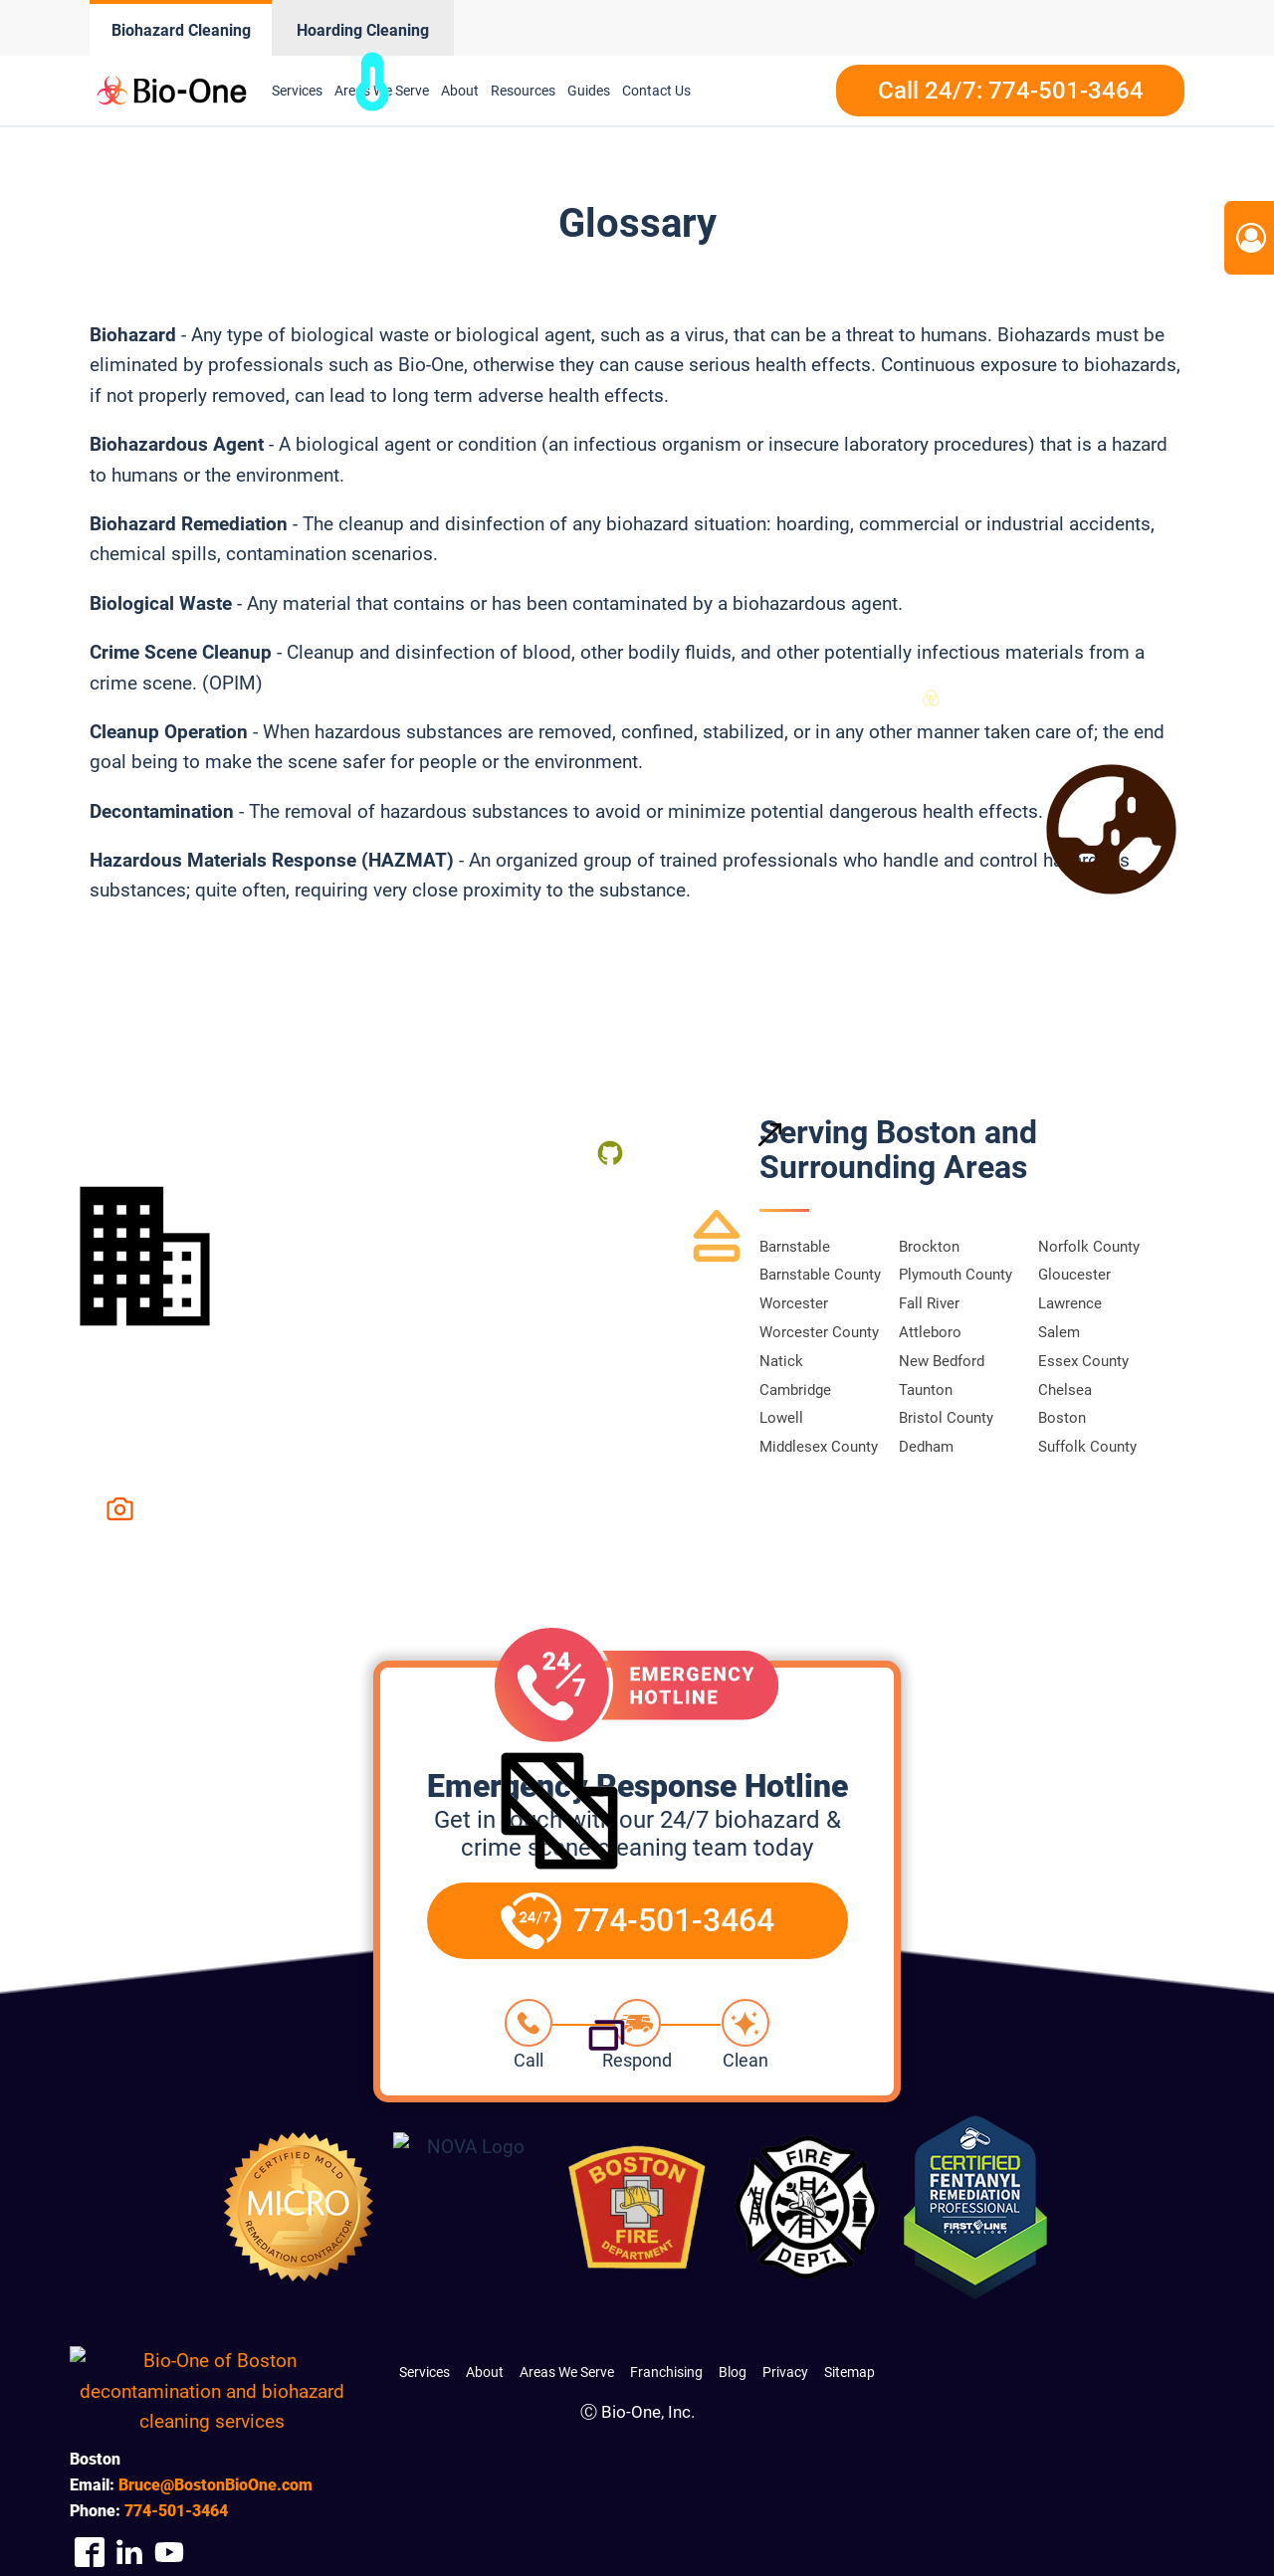  I want to click on view stacked cards or layers, so click(606, 2035).